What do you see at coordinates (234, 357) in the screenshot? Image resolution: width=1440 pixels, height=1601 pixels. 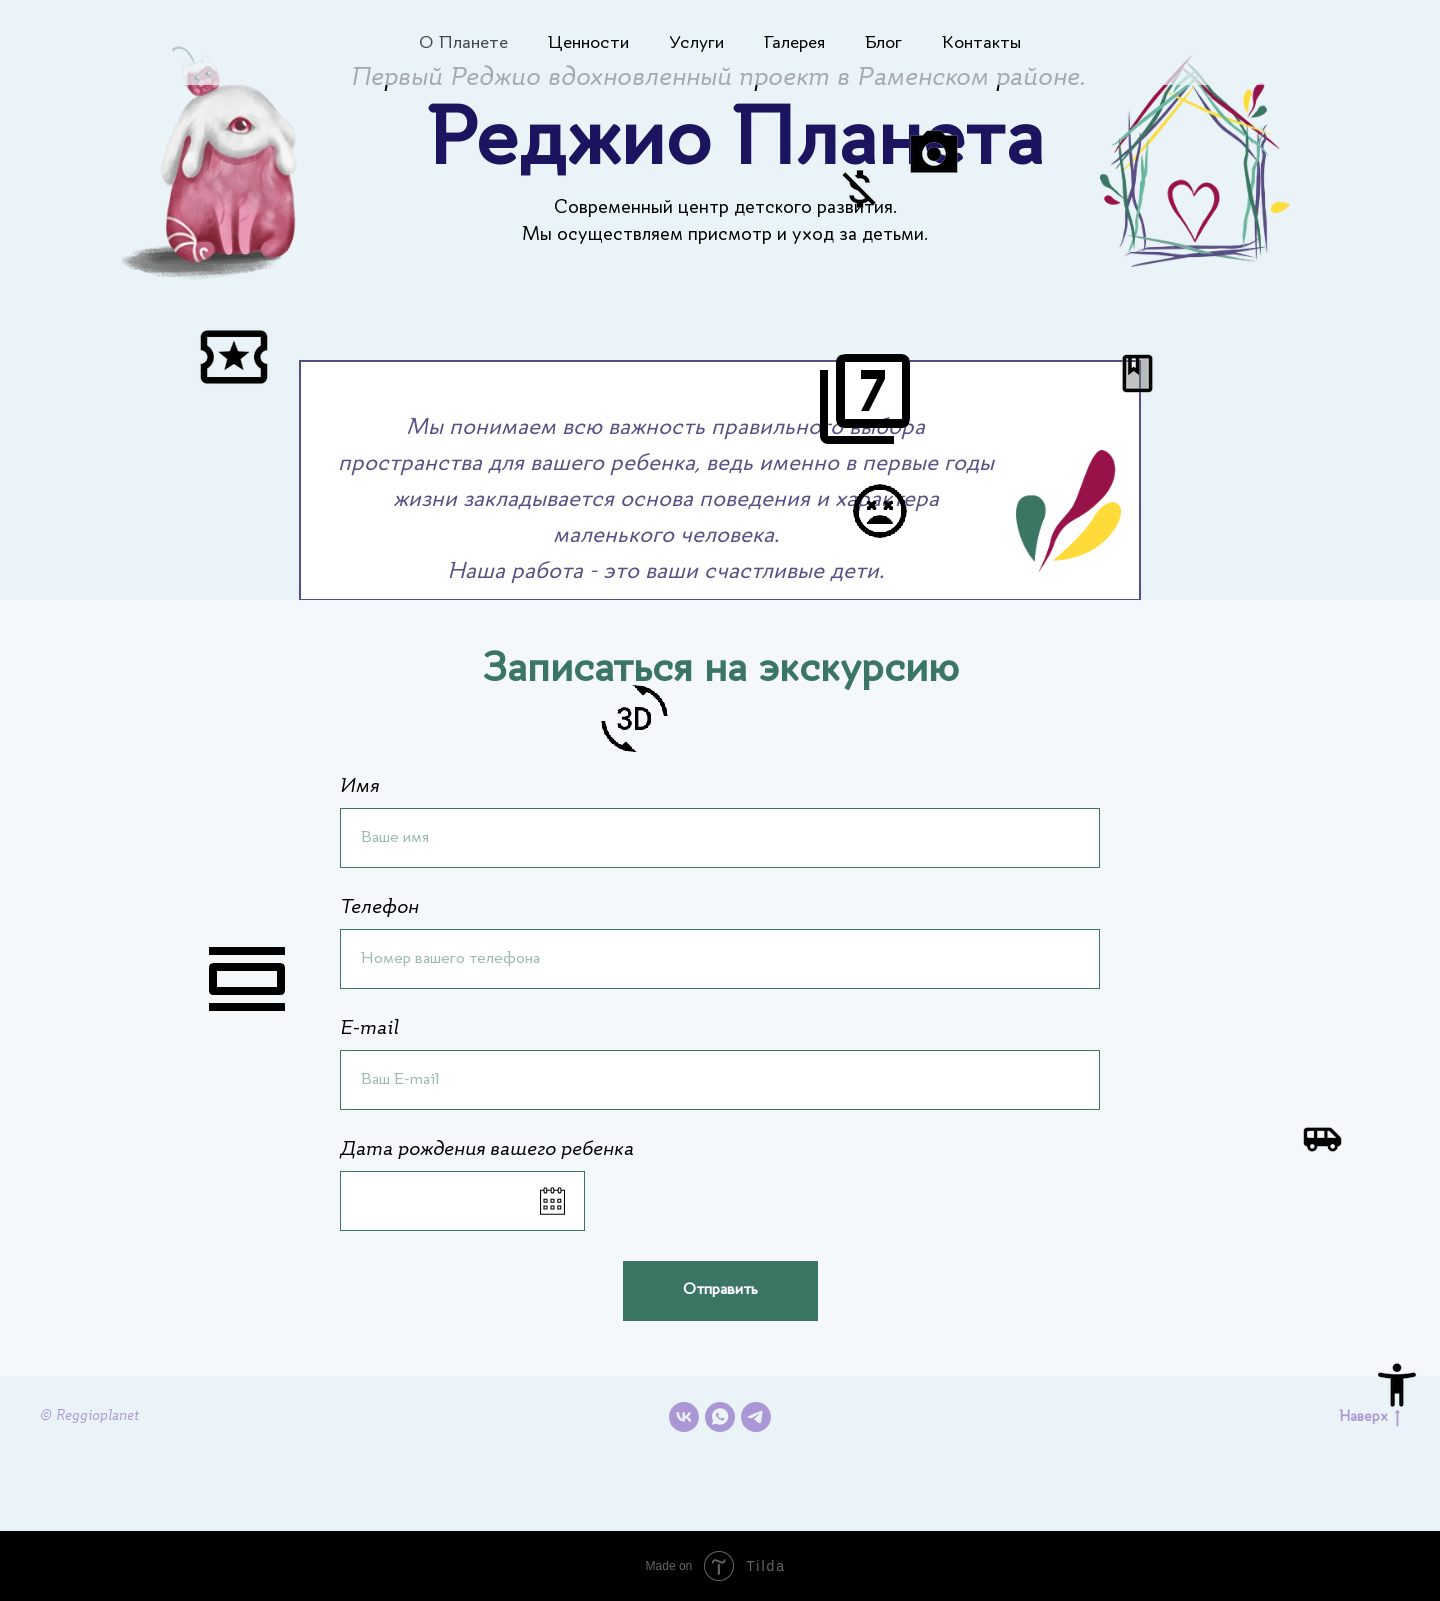 I see `view local events or entertainment` at bounding box center [234, 357].